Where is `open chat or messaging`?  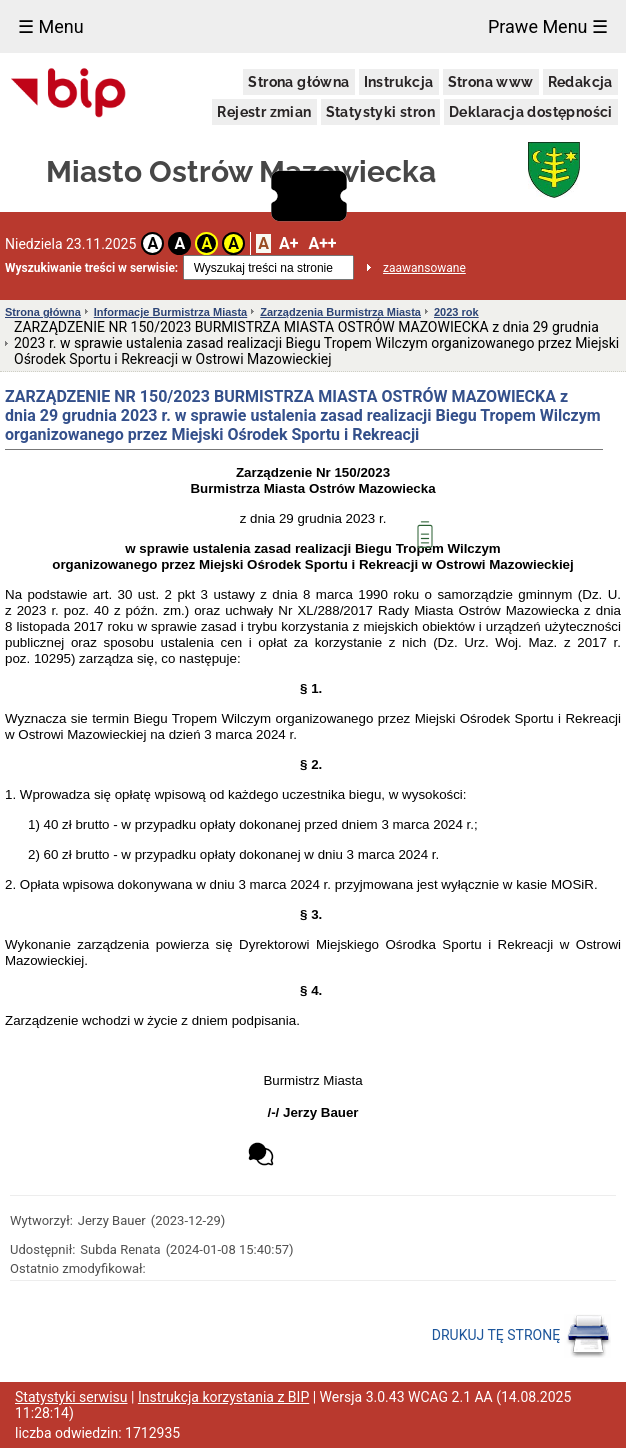 open chat or messaging is located at coordinates (261, 1154).